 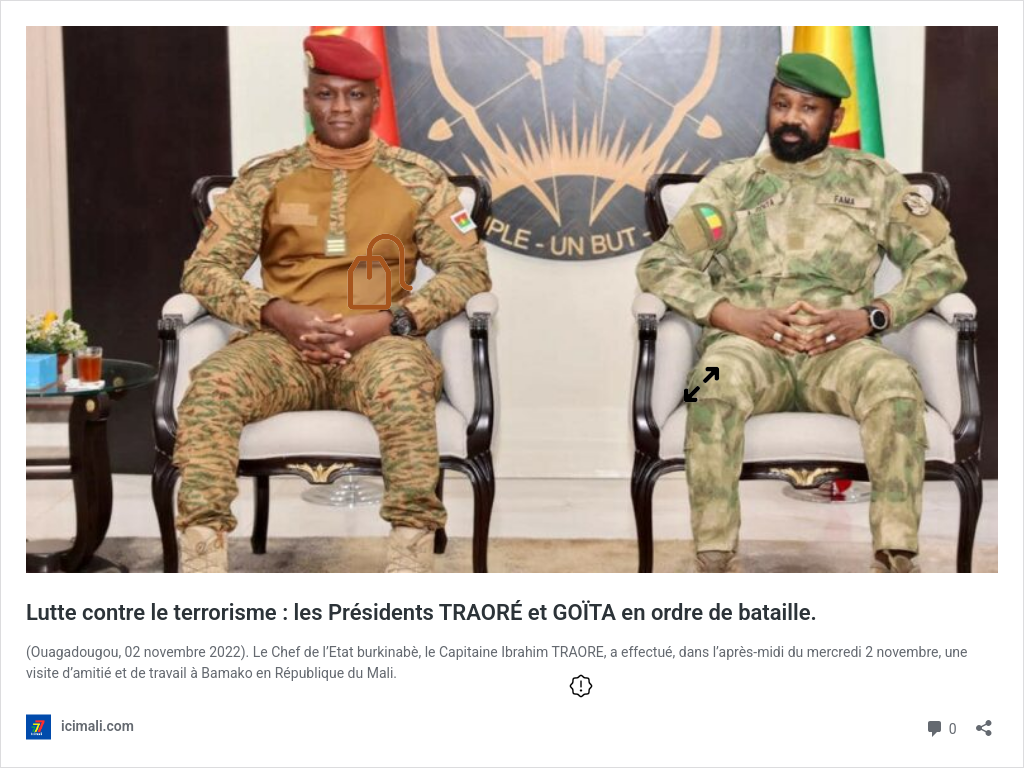 What do you see at coordinates (377, 274) in the screenshot?
I see `tea or hot beverage options` at bounding box center [377, 274].